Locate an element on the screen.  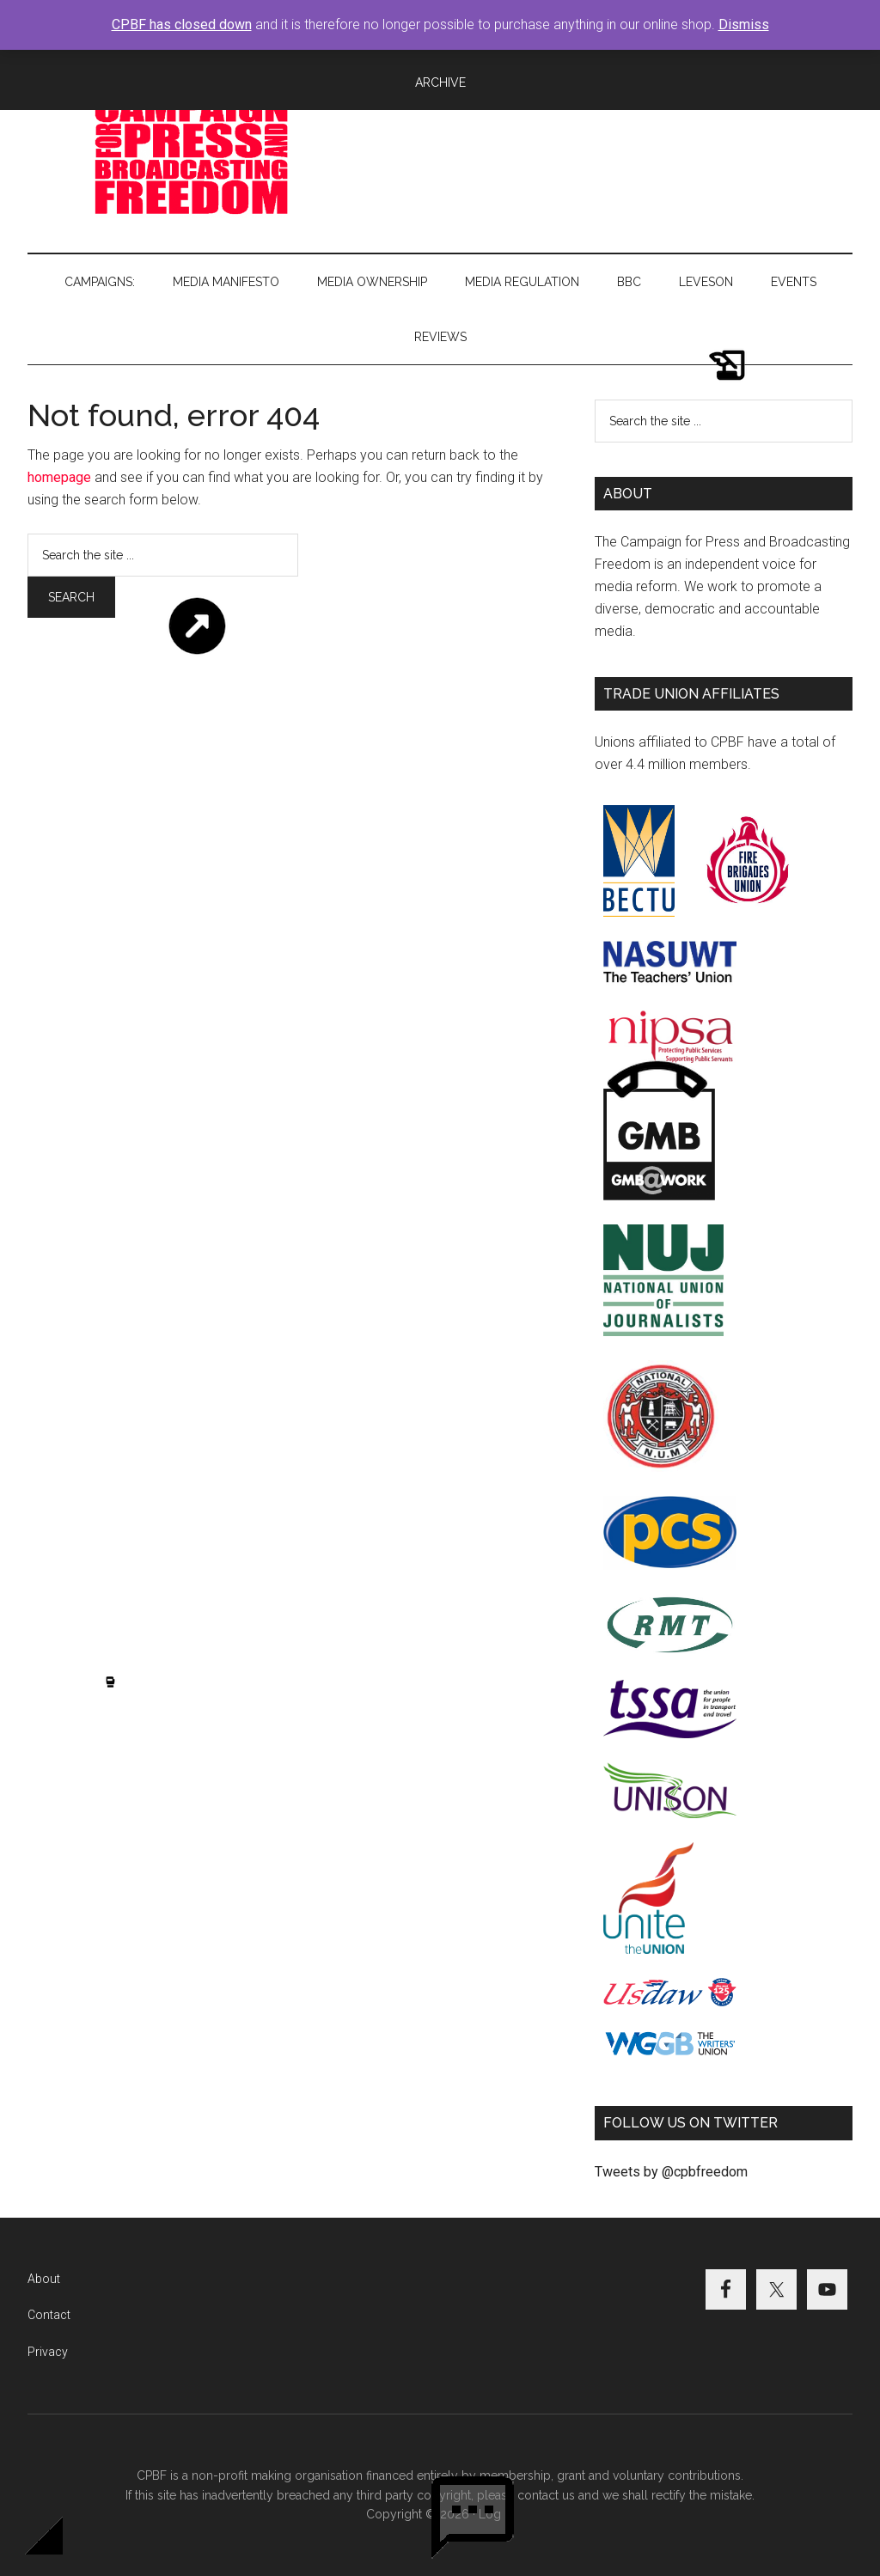
view document history or revisions is located at coordinates (728, 365).